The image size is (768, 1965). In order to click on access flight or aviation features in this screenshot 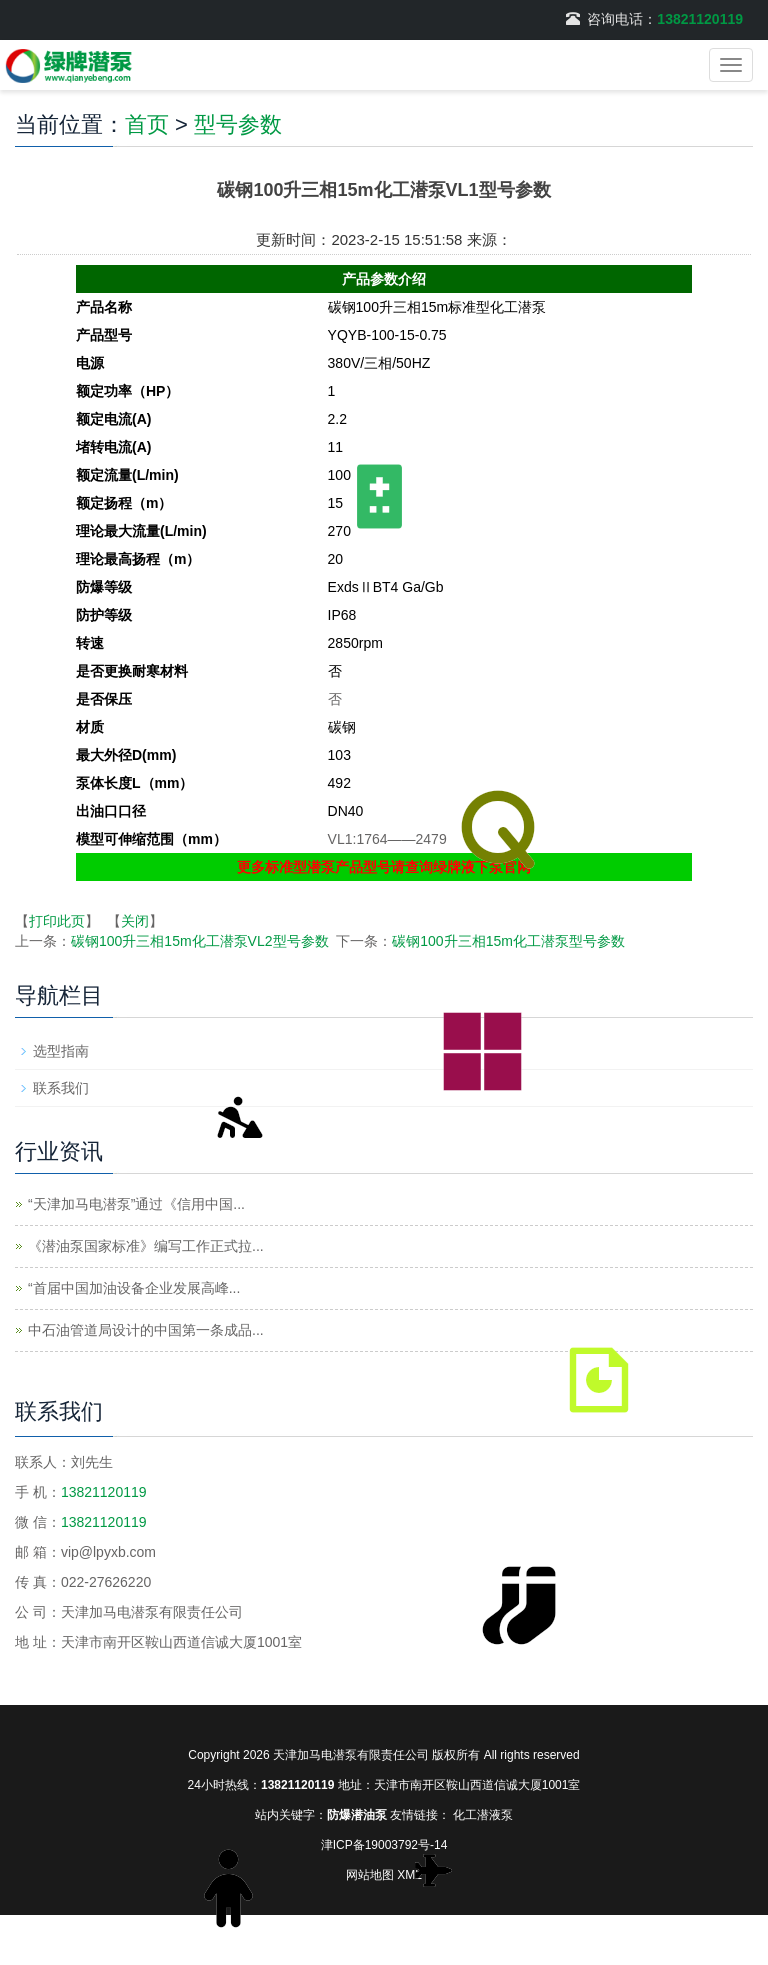, I will do `click(433, 1870)`.